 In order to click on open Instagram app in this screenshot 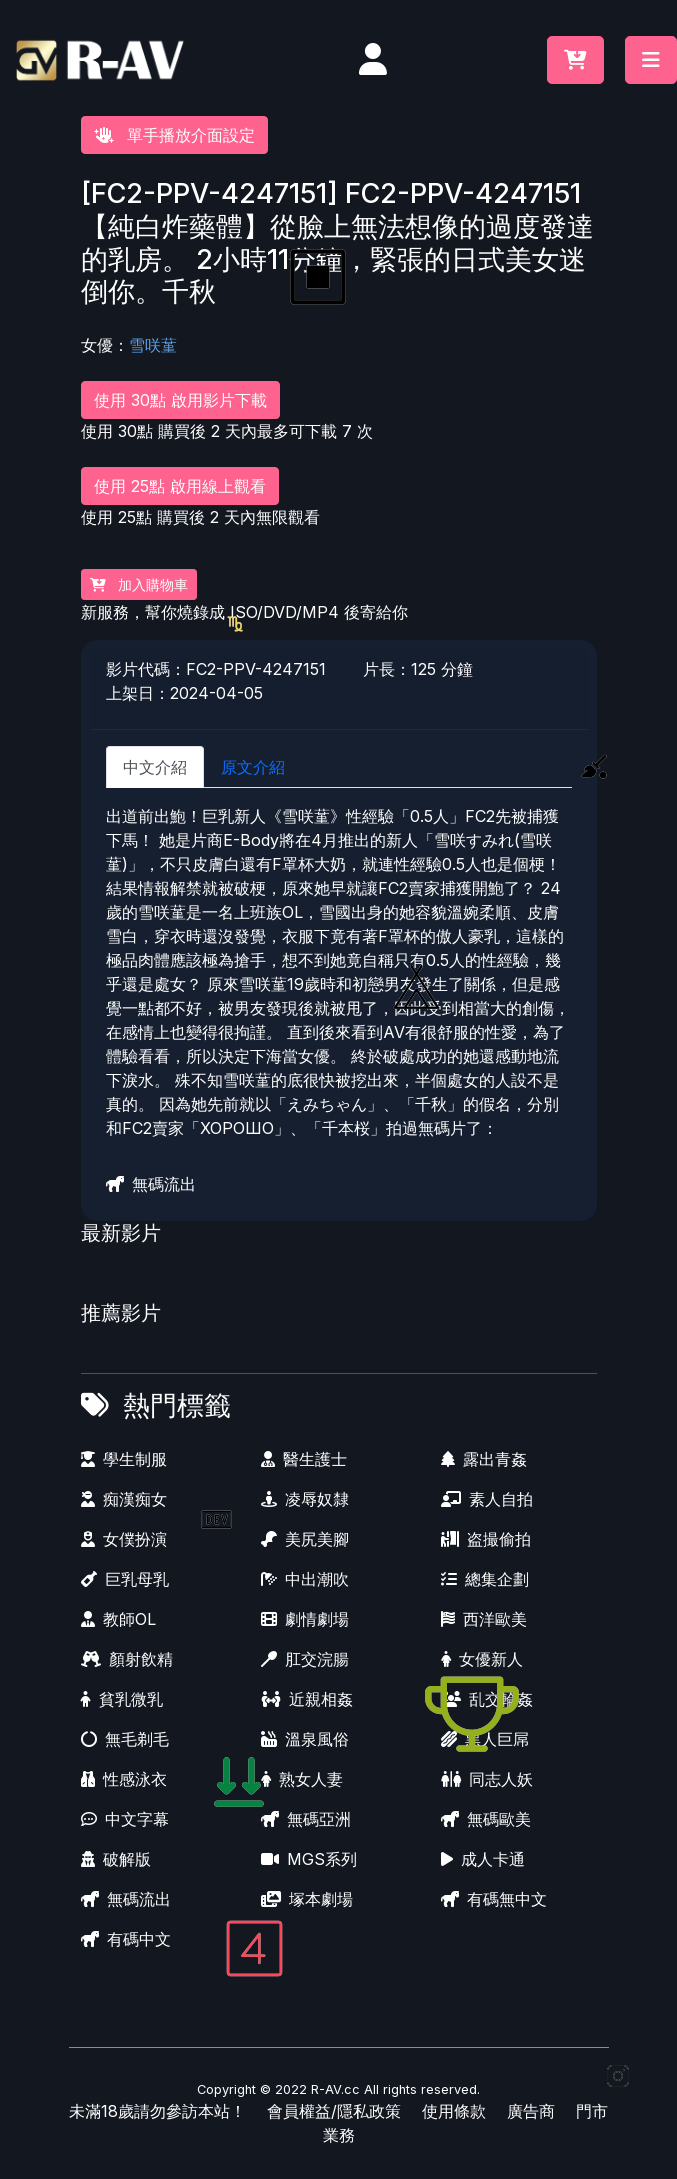, I will do `click(618, 2076)`.